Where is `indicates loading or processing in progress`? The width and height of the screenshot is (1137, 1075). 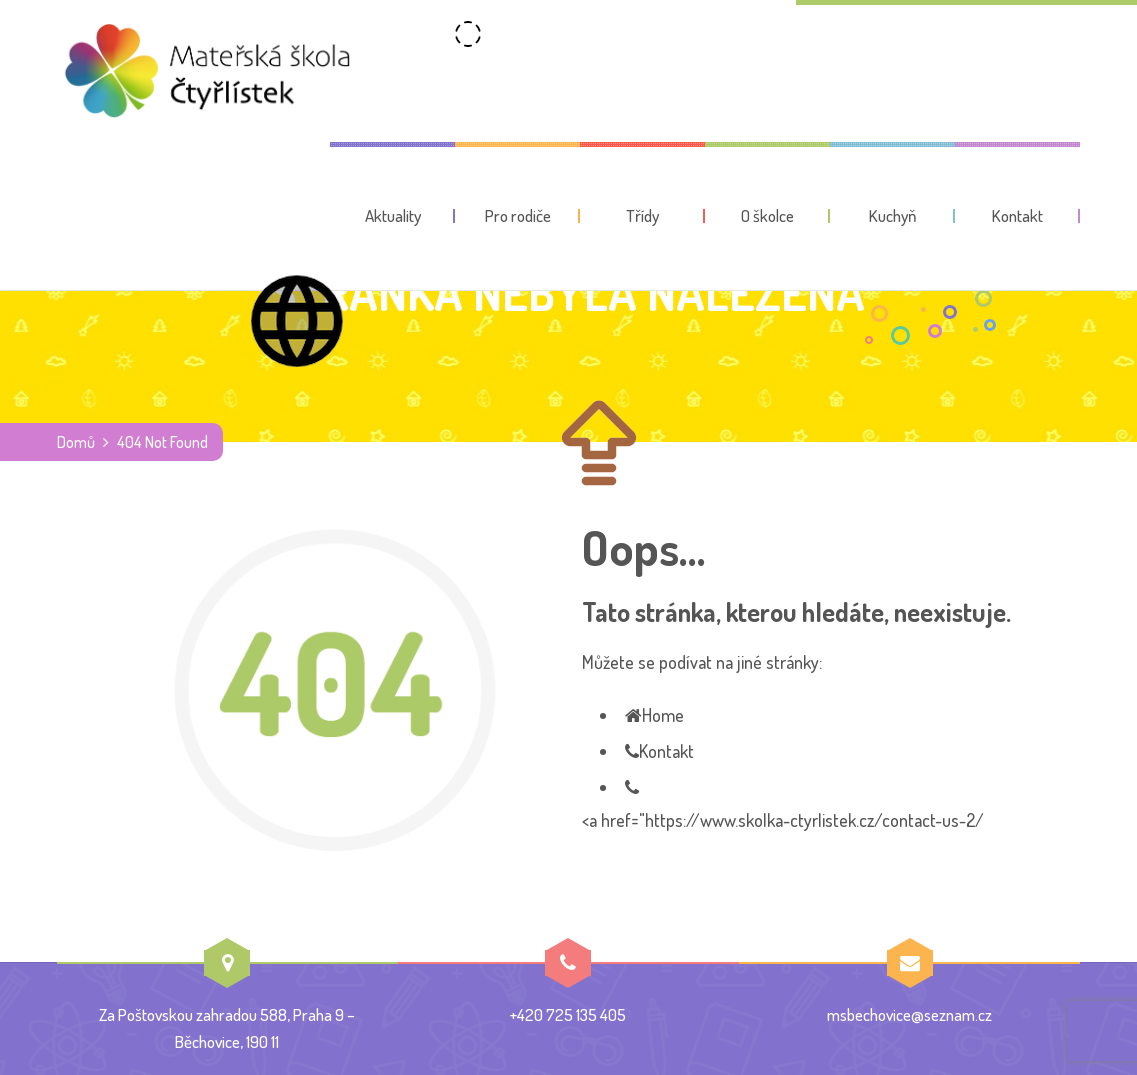 indicates loading or processing in progress is located at coordinates (468, 34).